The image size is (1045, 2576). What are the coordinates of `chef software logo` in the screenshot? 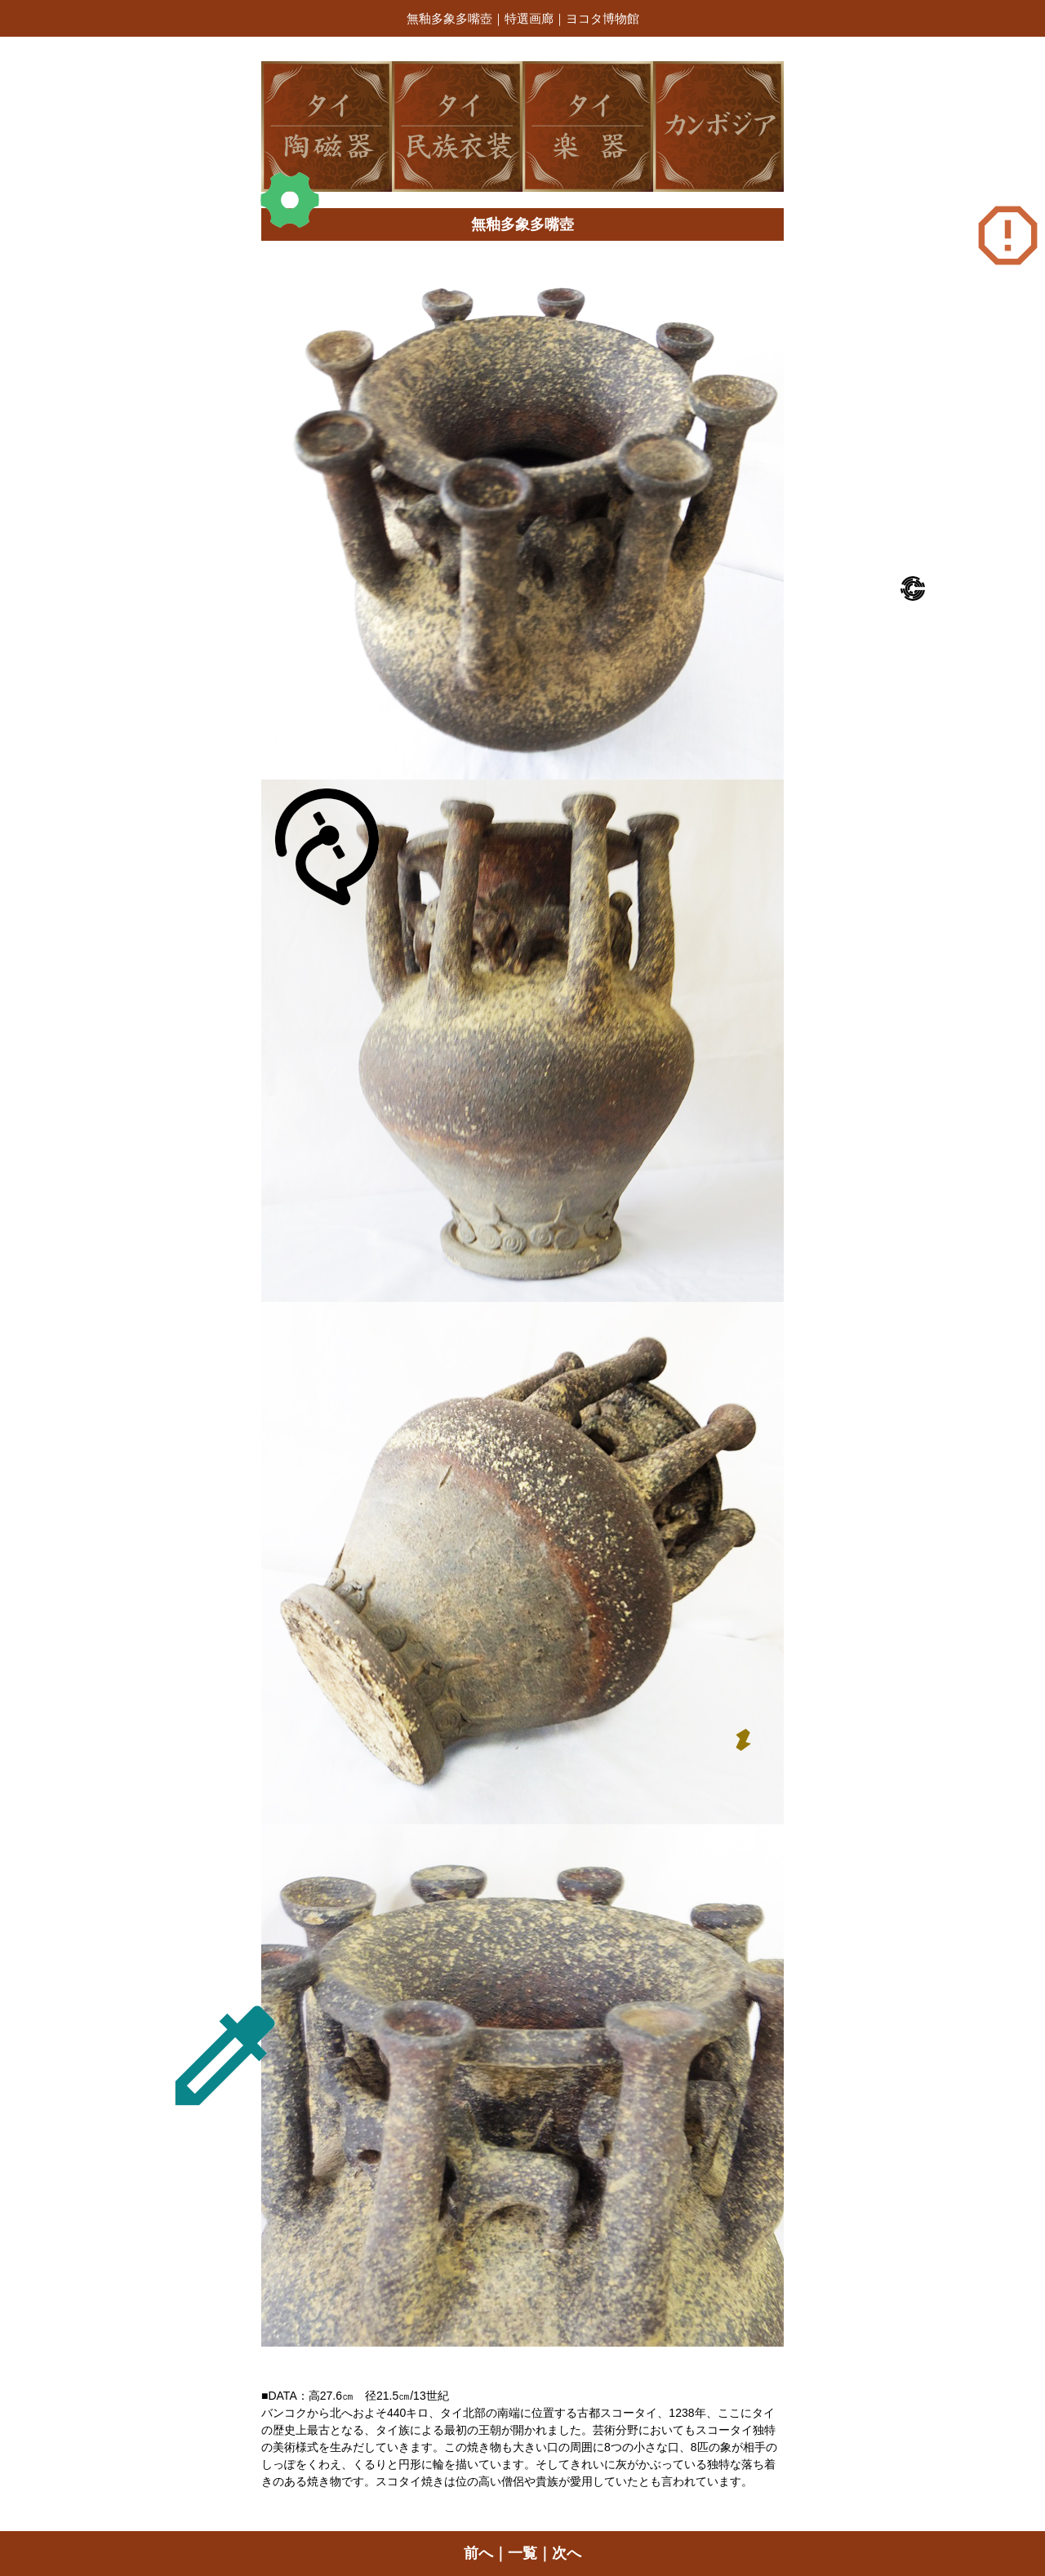 It's located at (913, 588).